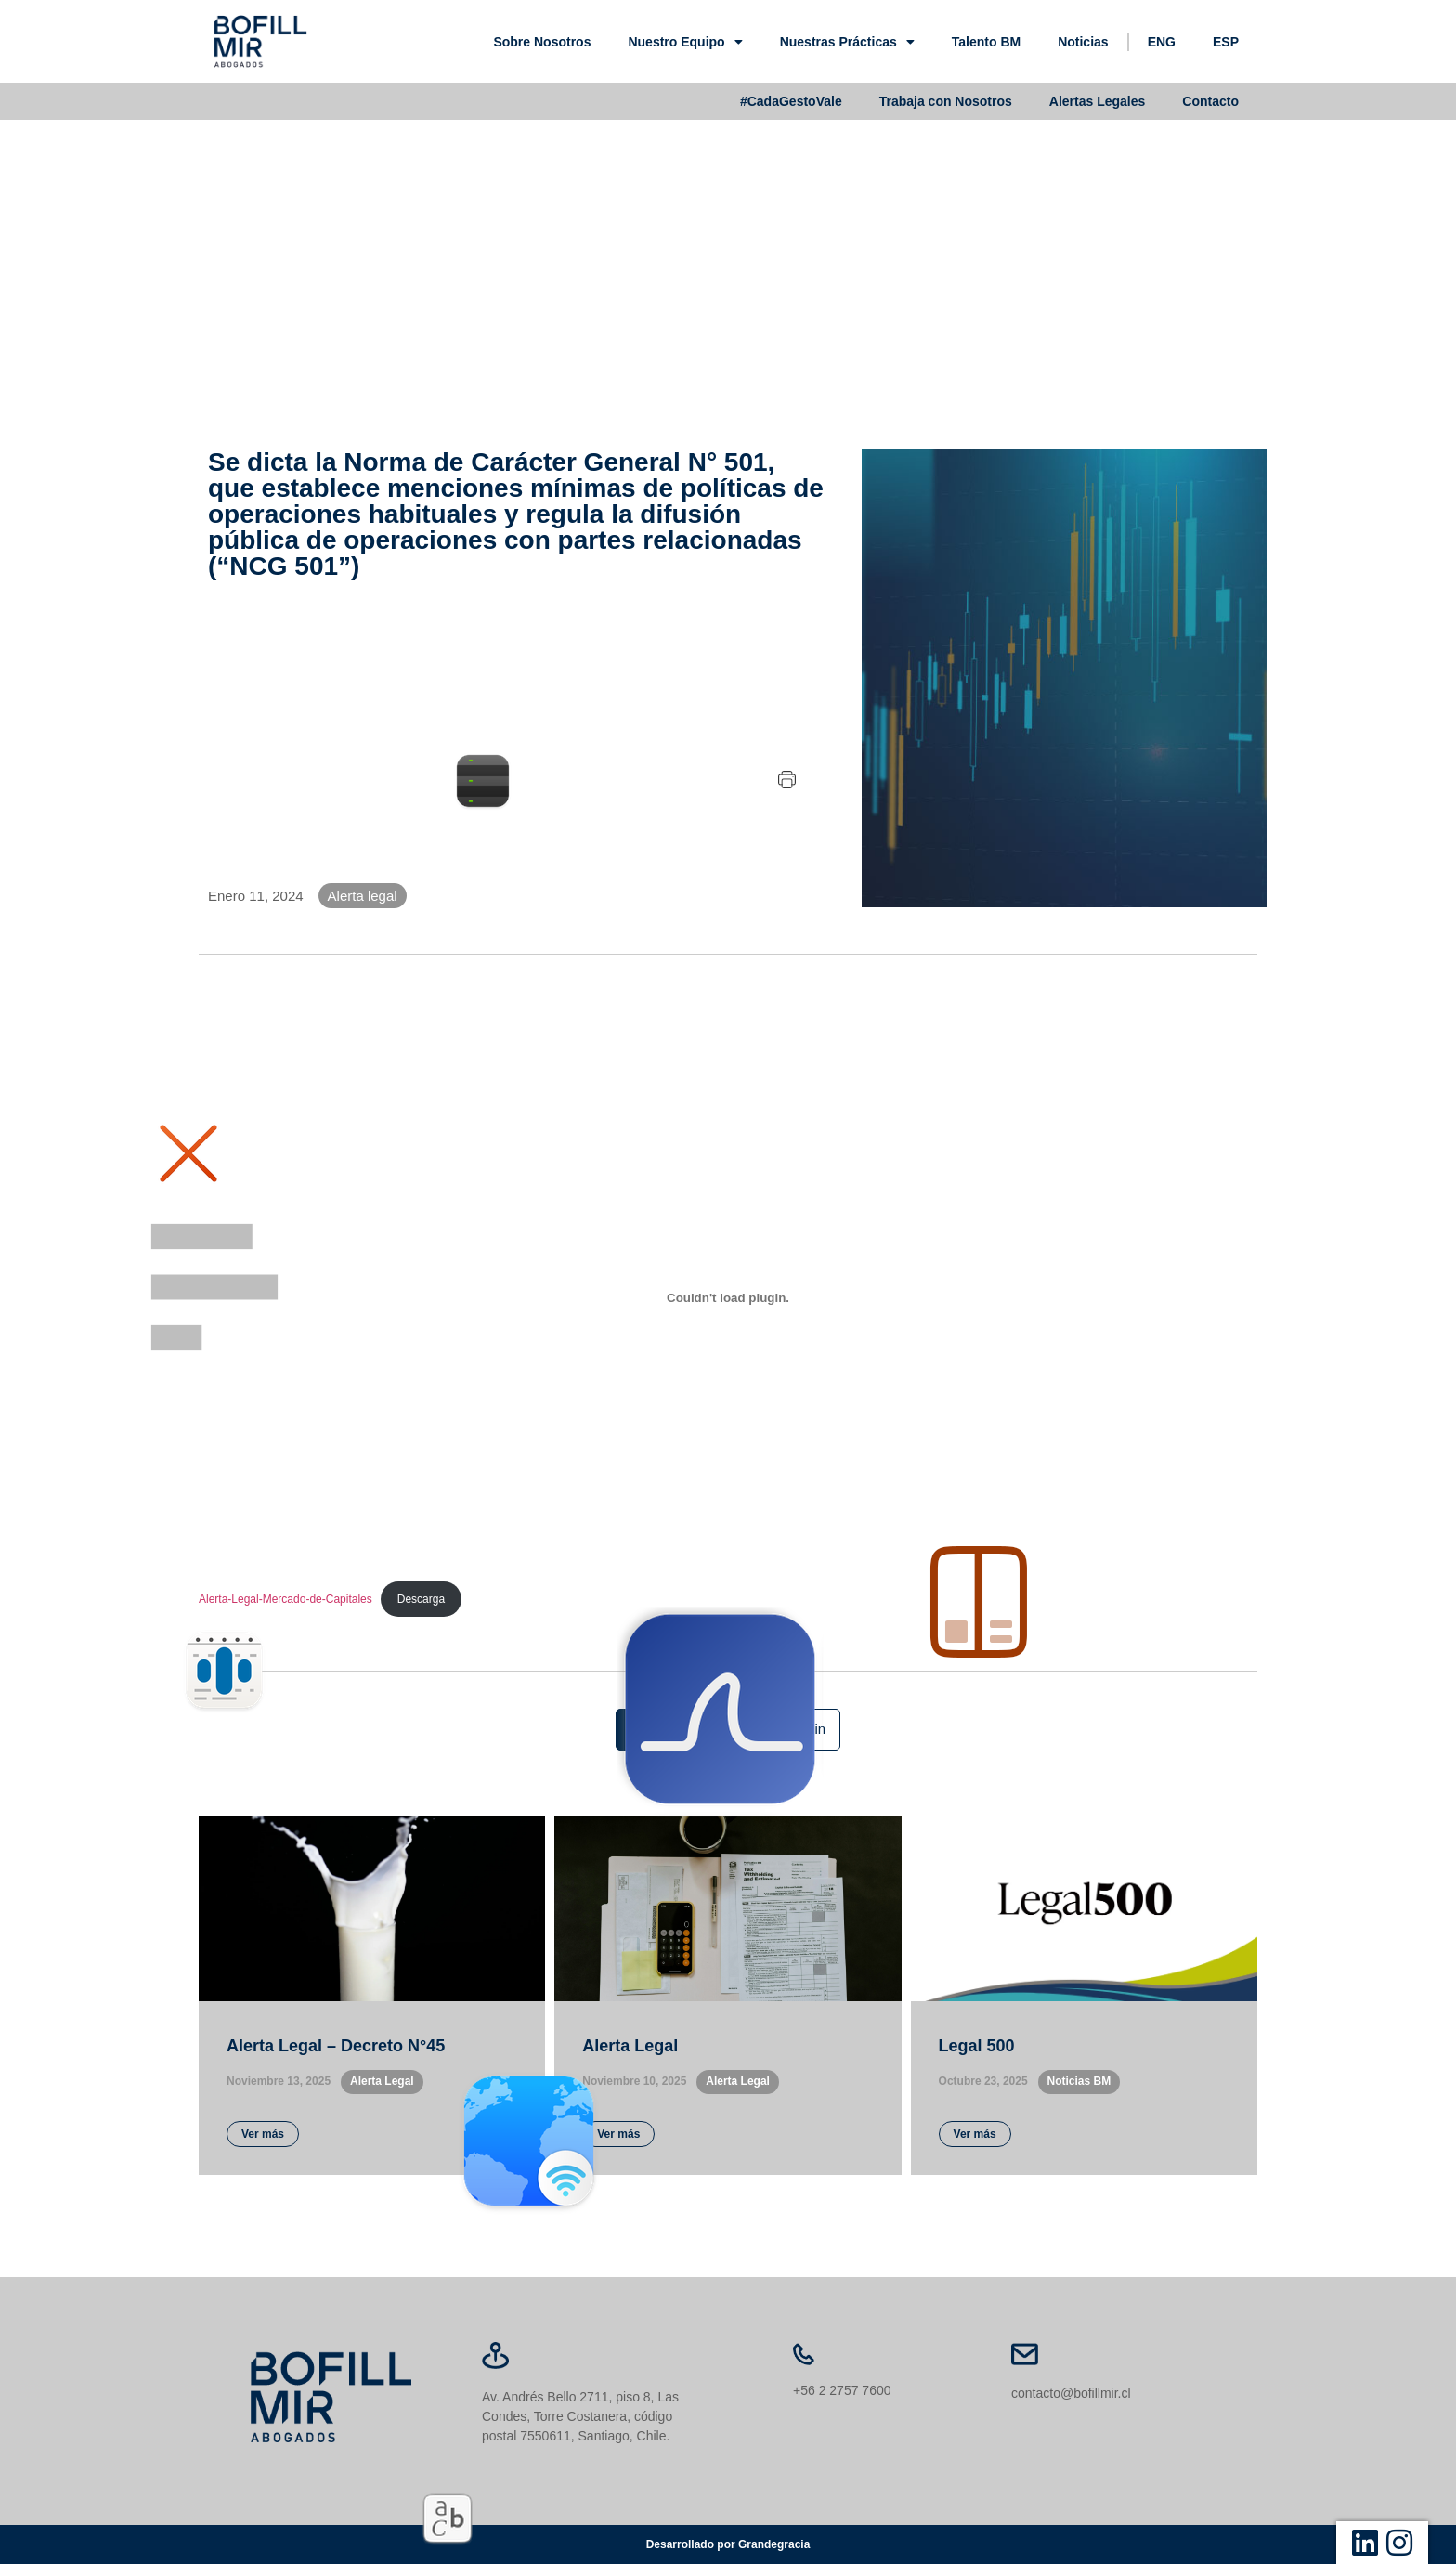 This screenshot has width=1456, height=2564. What do you see at coordinates (720, 1709) in the screenshot?
I see `open wireshark network protocol analyzer` at bounding box center [720, 1709].